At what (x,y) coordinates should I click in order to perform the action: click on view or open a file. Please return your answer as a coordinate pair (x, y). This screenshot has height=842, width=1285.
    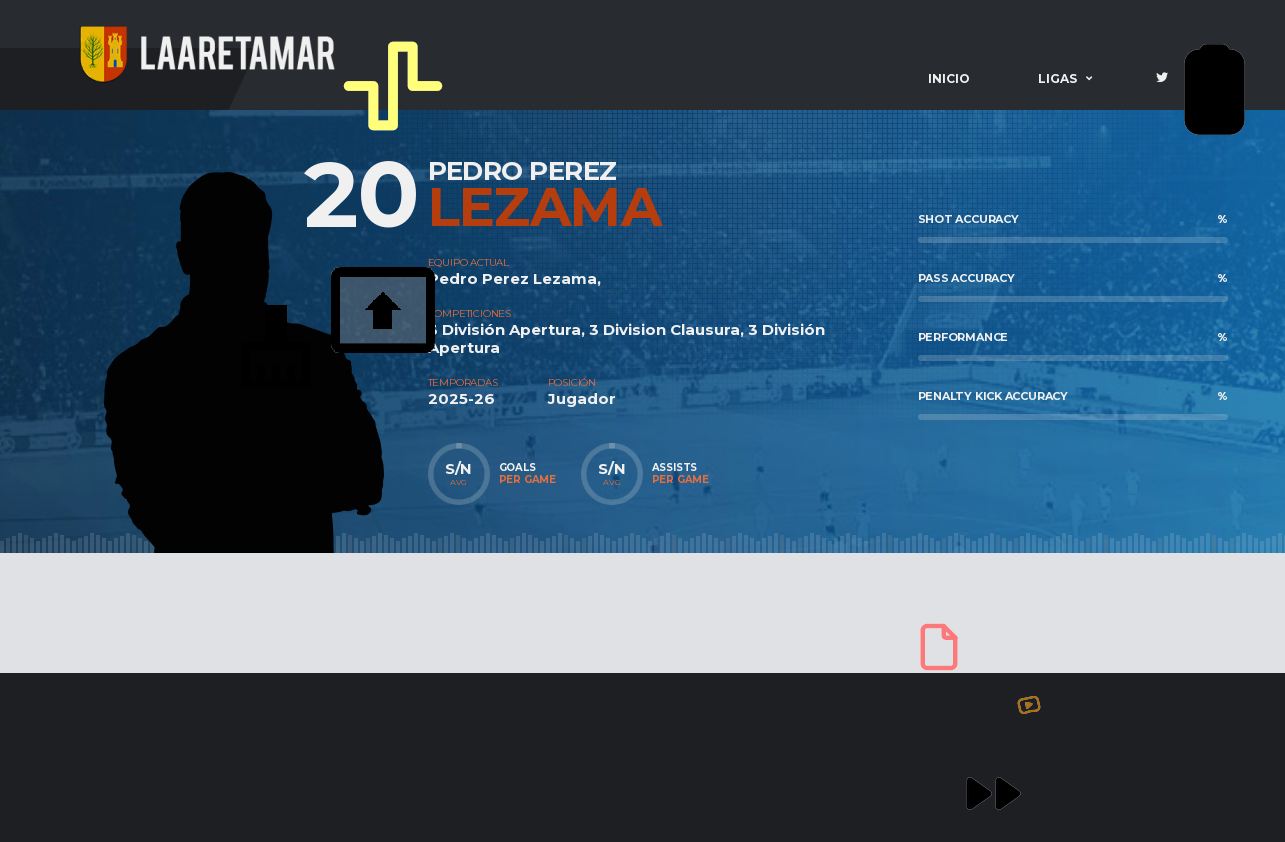
    Looking at the image, I should click on (939, 647).